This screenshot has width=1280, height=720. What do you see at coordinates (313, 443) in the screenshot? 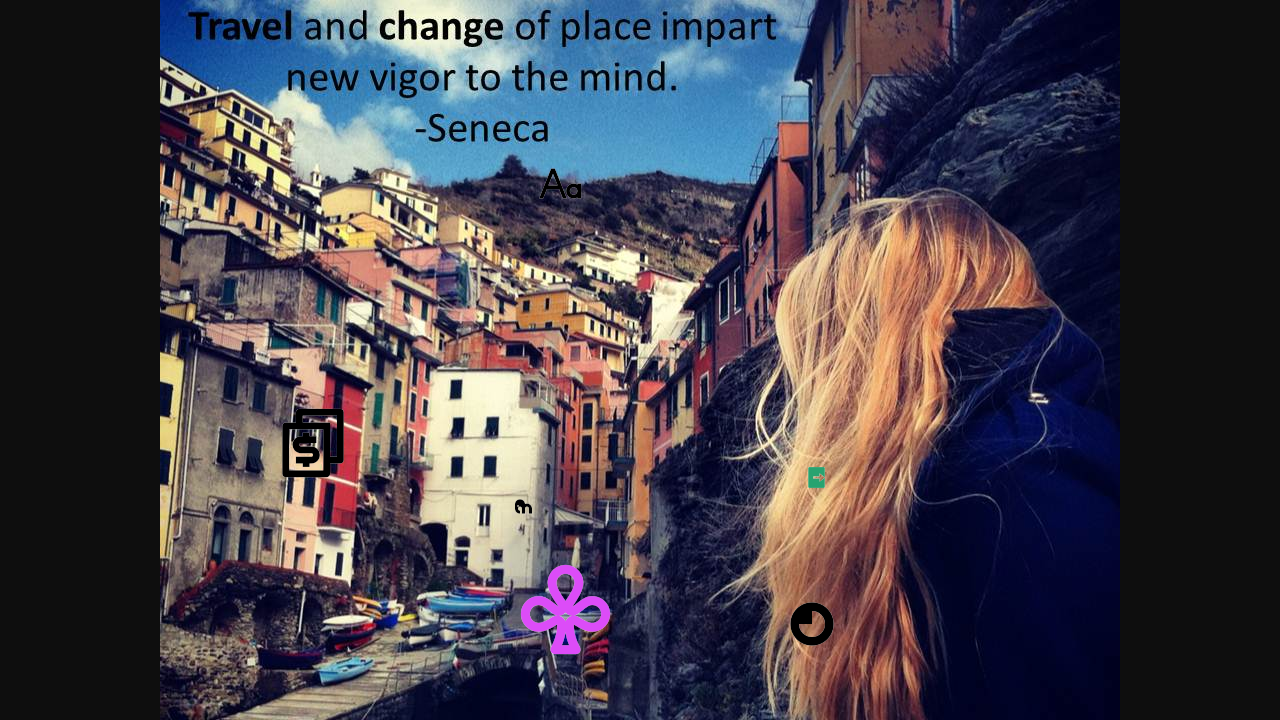
I see `view currency or financial documents` at bounding box center [313, 443].